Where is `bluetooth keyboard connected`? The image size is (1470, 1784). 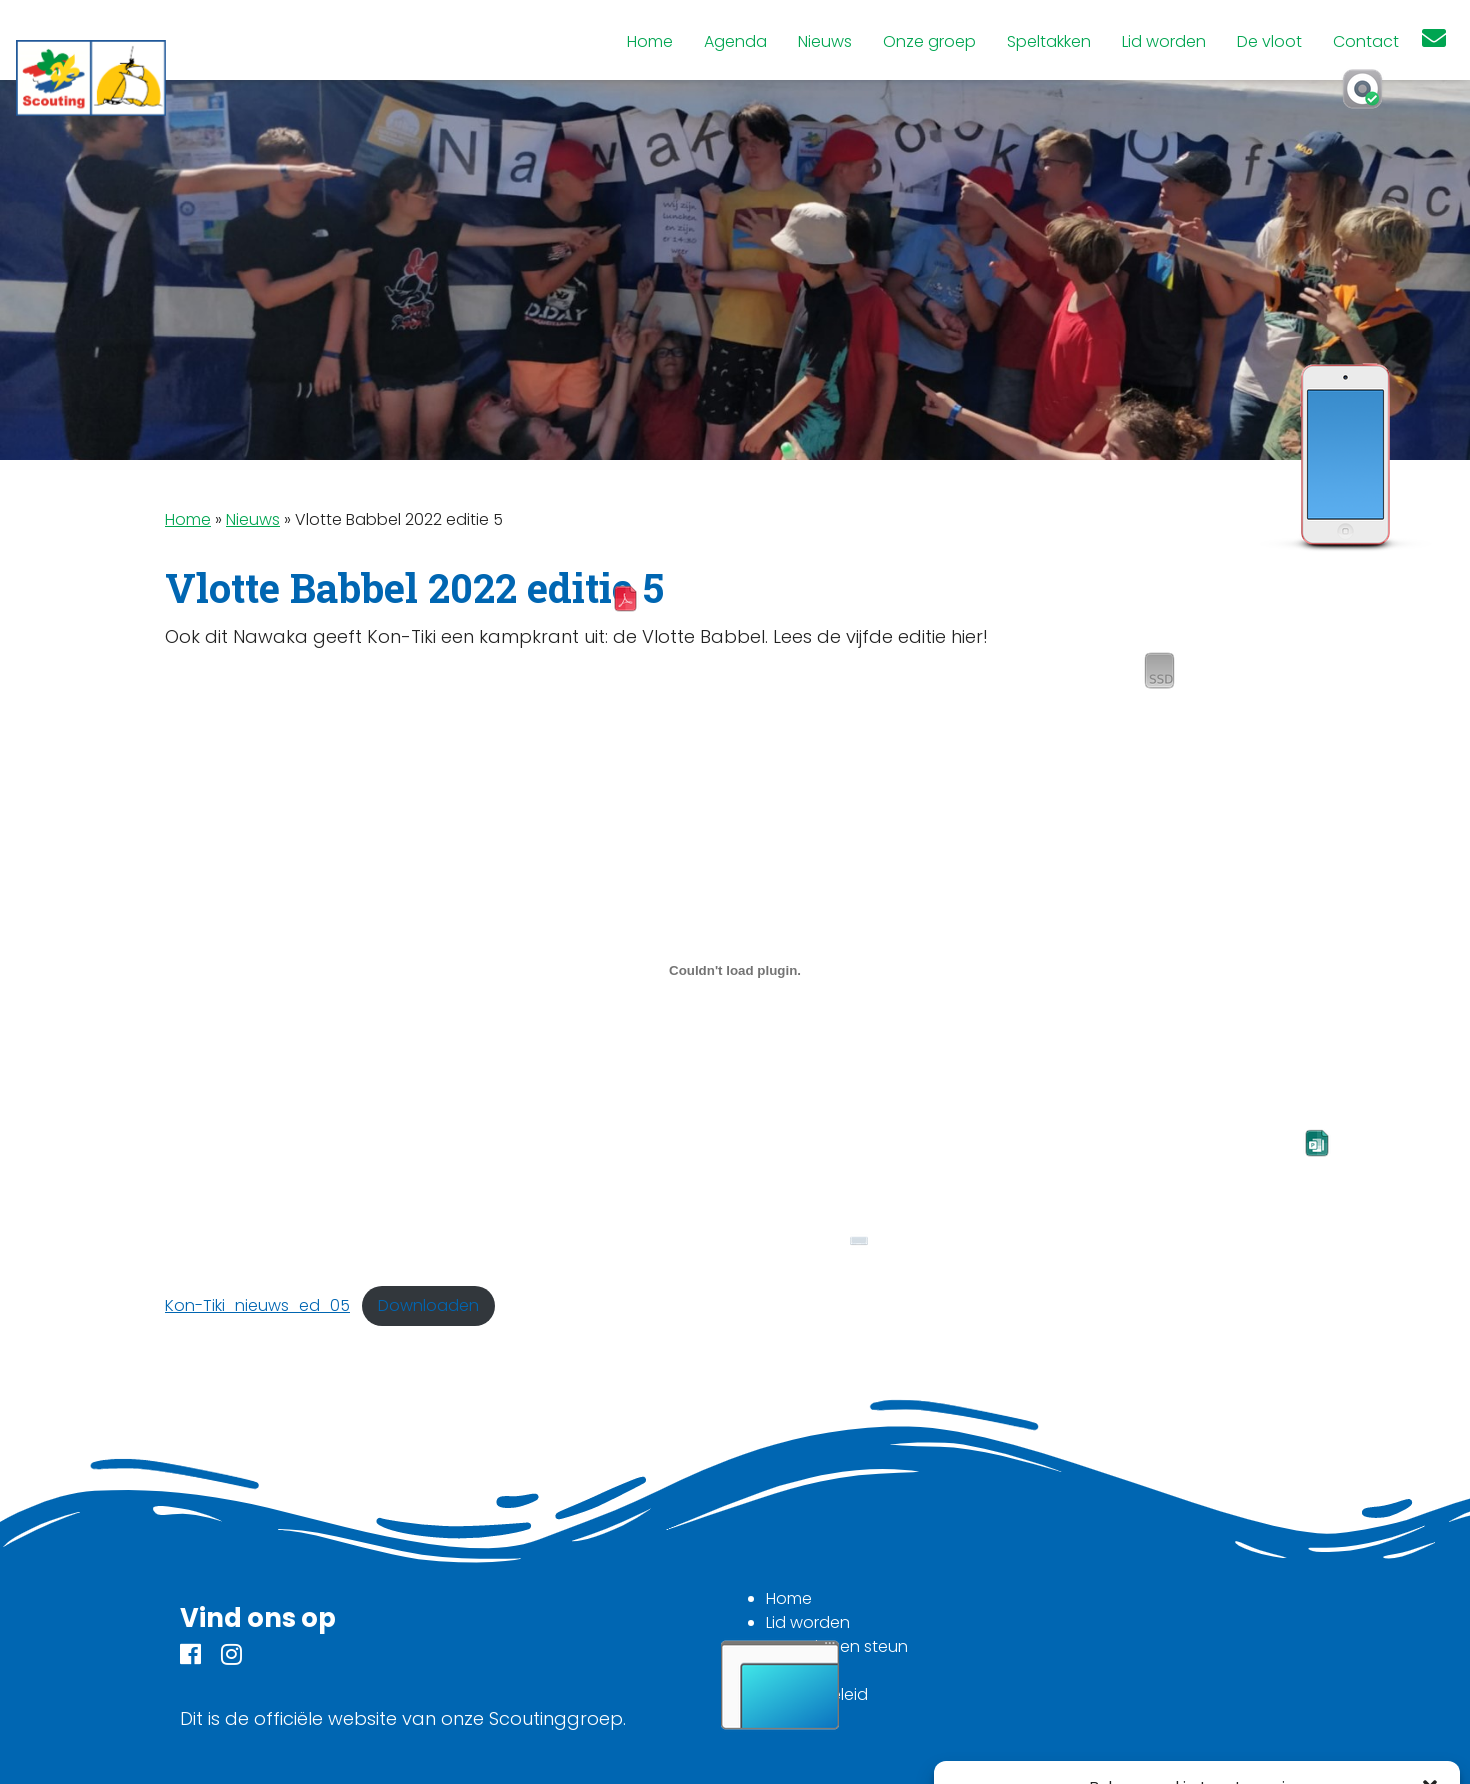 bluetooth keyboard connected is located at coordinates (859, 1241).